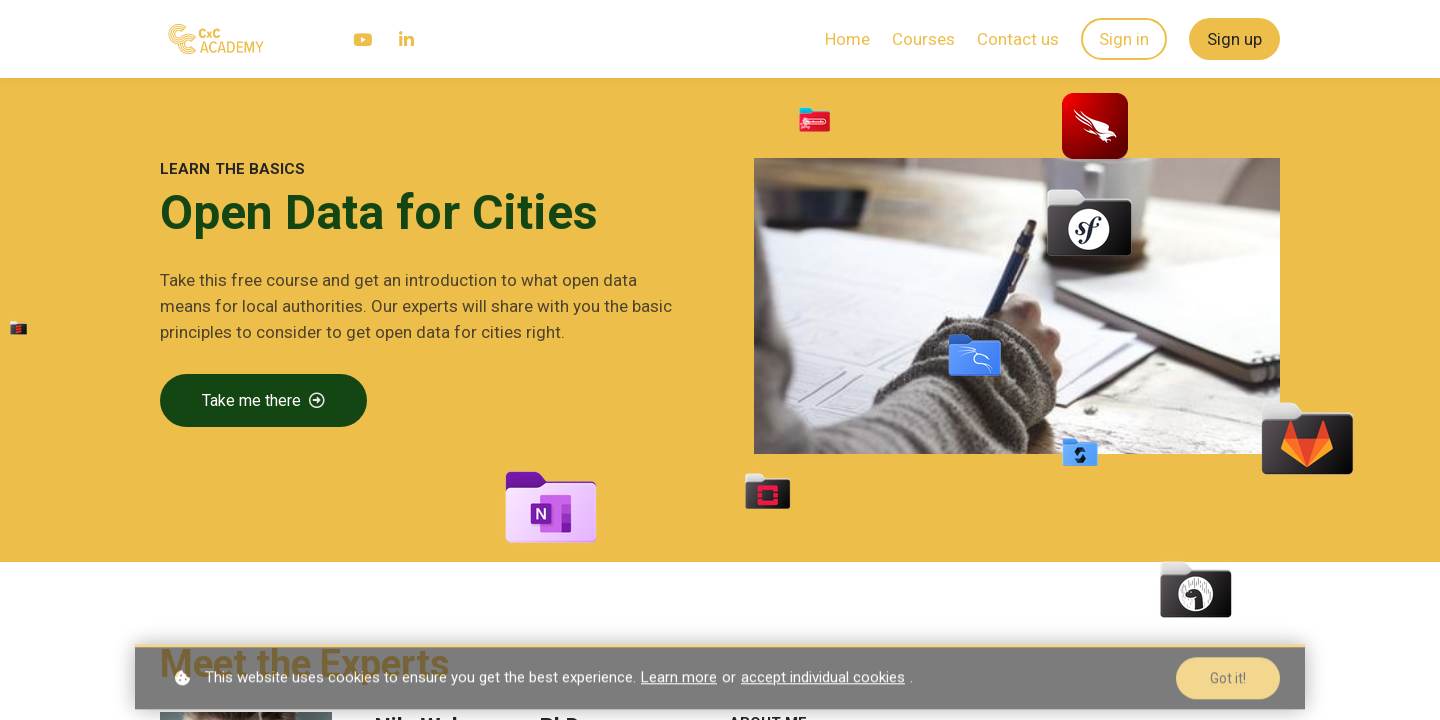 This screenshot has height=720, width=1440. Describe the element at coordinates (1195, 591) in the screenshot. I see `folder containing deno runtime projects` at that location.